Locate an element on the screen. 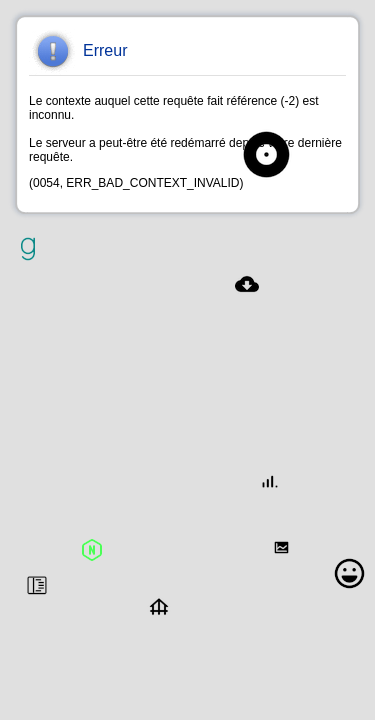  indicates a node or network element is located at coordinates (92, 550).